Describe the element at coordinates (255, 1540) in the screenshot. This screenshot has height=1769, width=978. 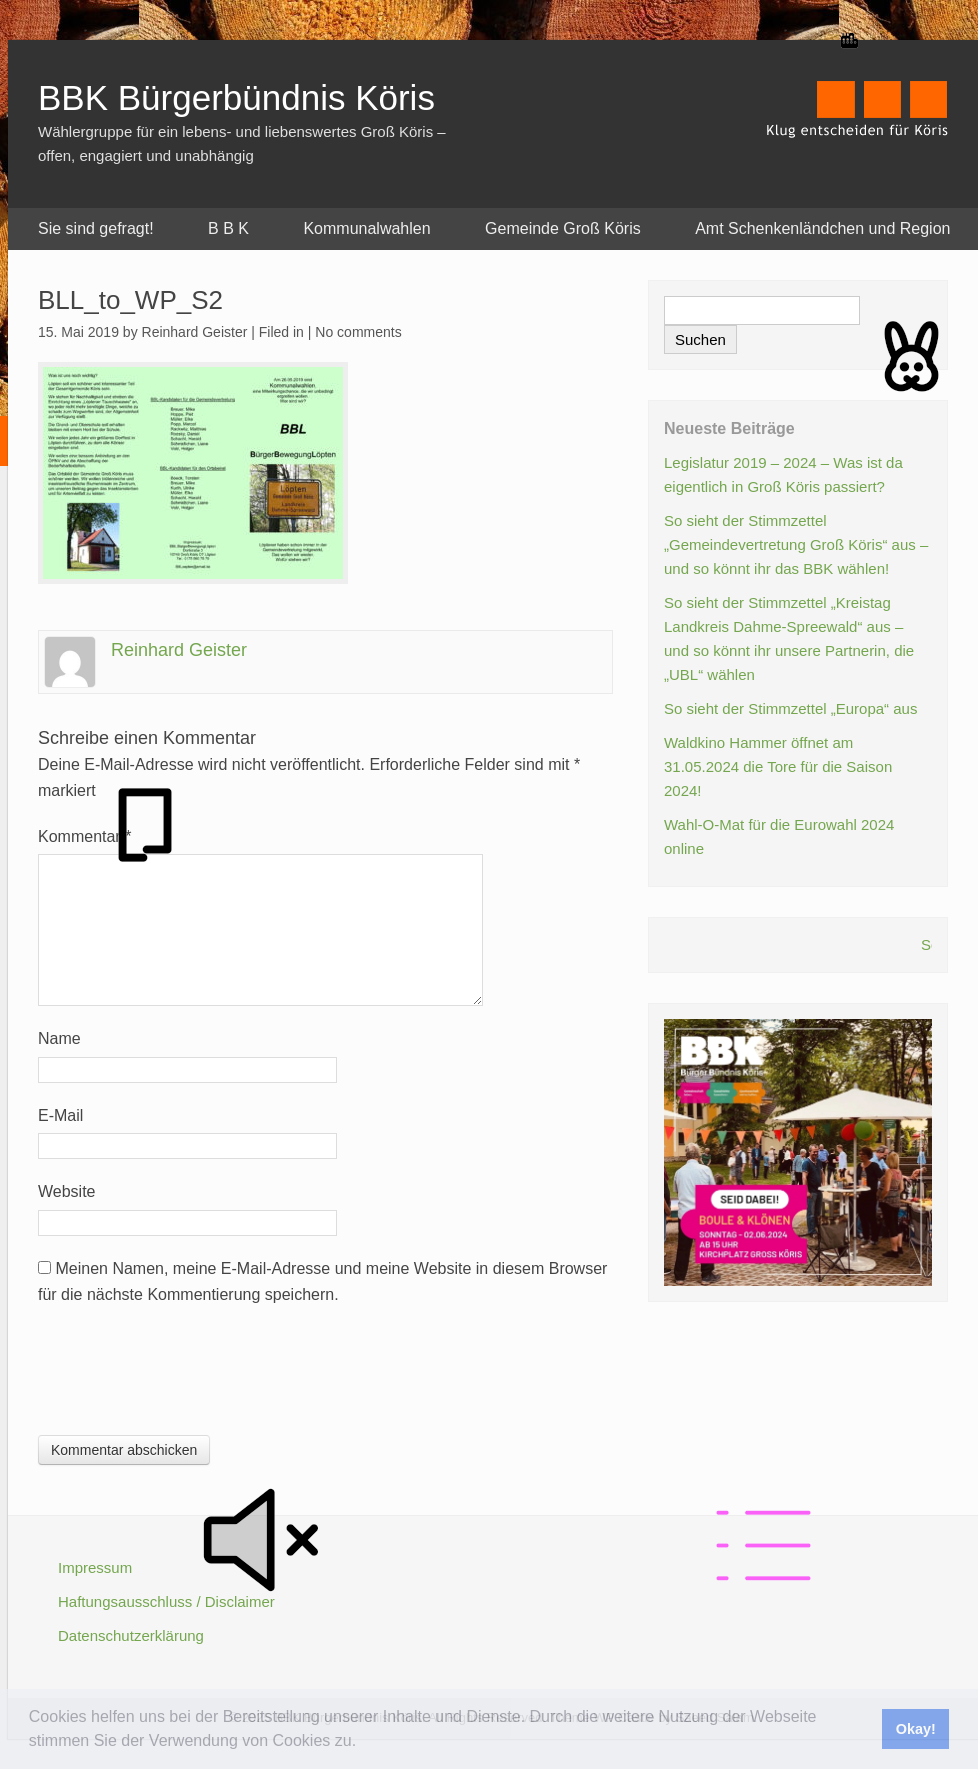
I see `mute audio or sound` at that location.